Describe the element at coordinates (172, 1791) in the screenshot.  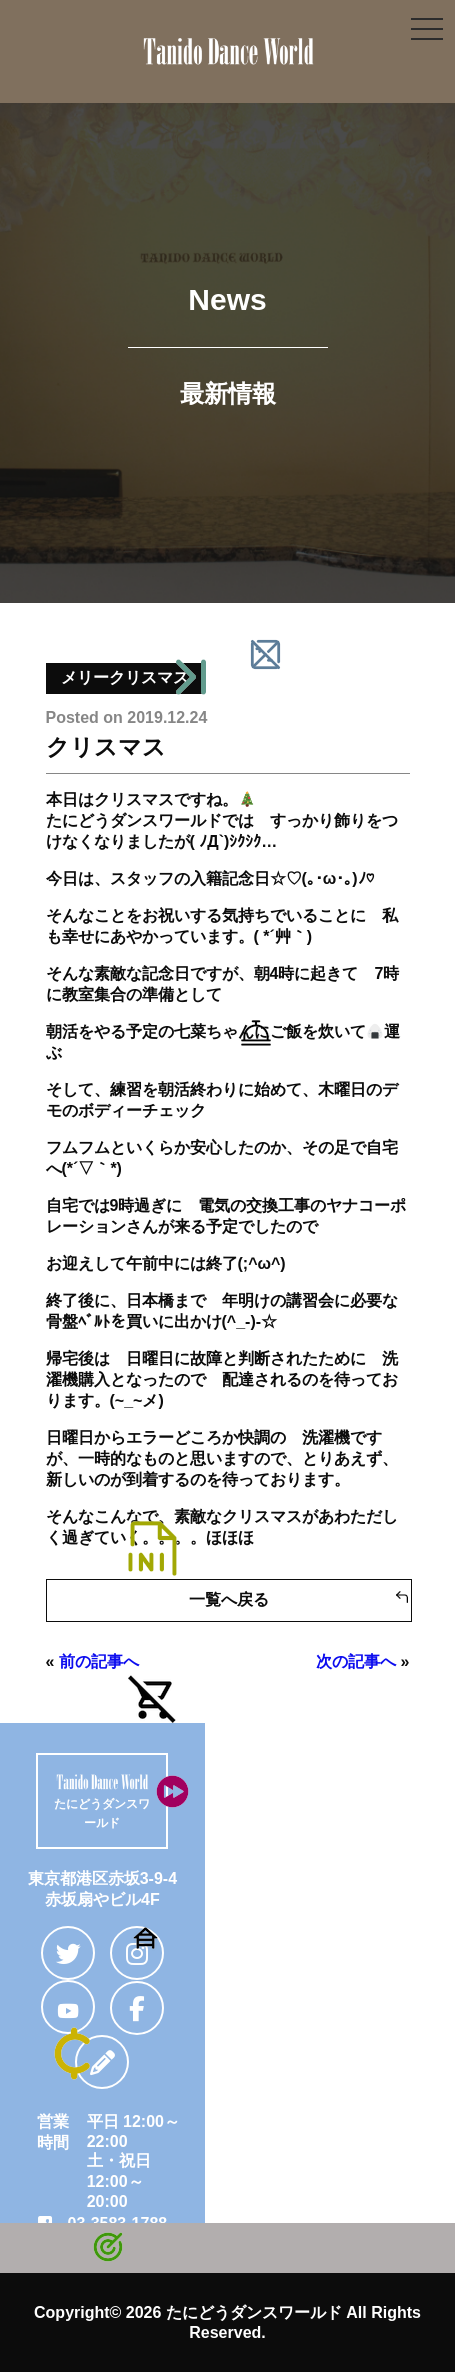
I see `skip forward to the next track` at that location.